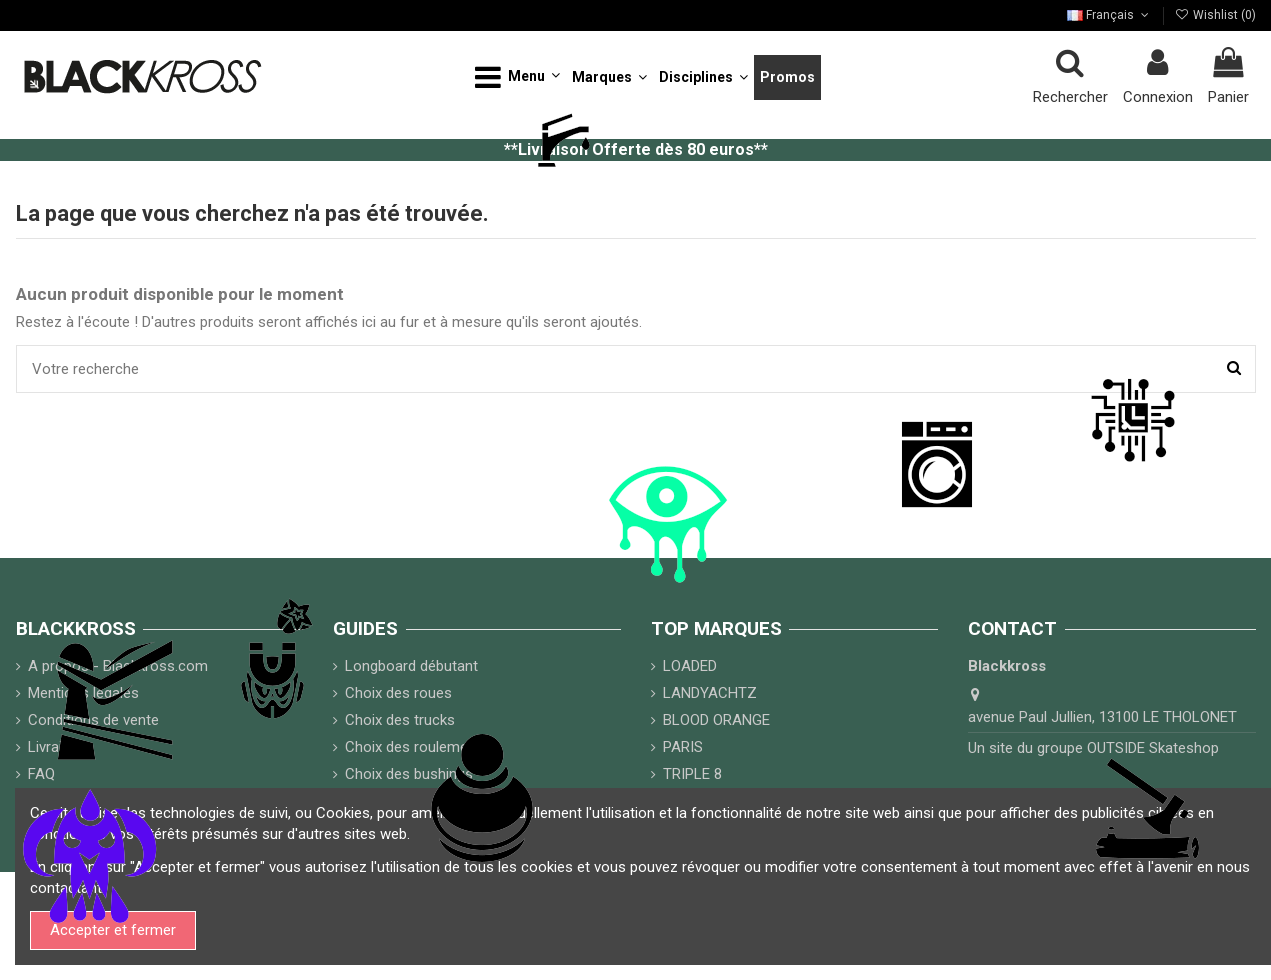 The image size is (1271, 980). I want to click on access laundry or appliance controls, so click(937, 463).